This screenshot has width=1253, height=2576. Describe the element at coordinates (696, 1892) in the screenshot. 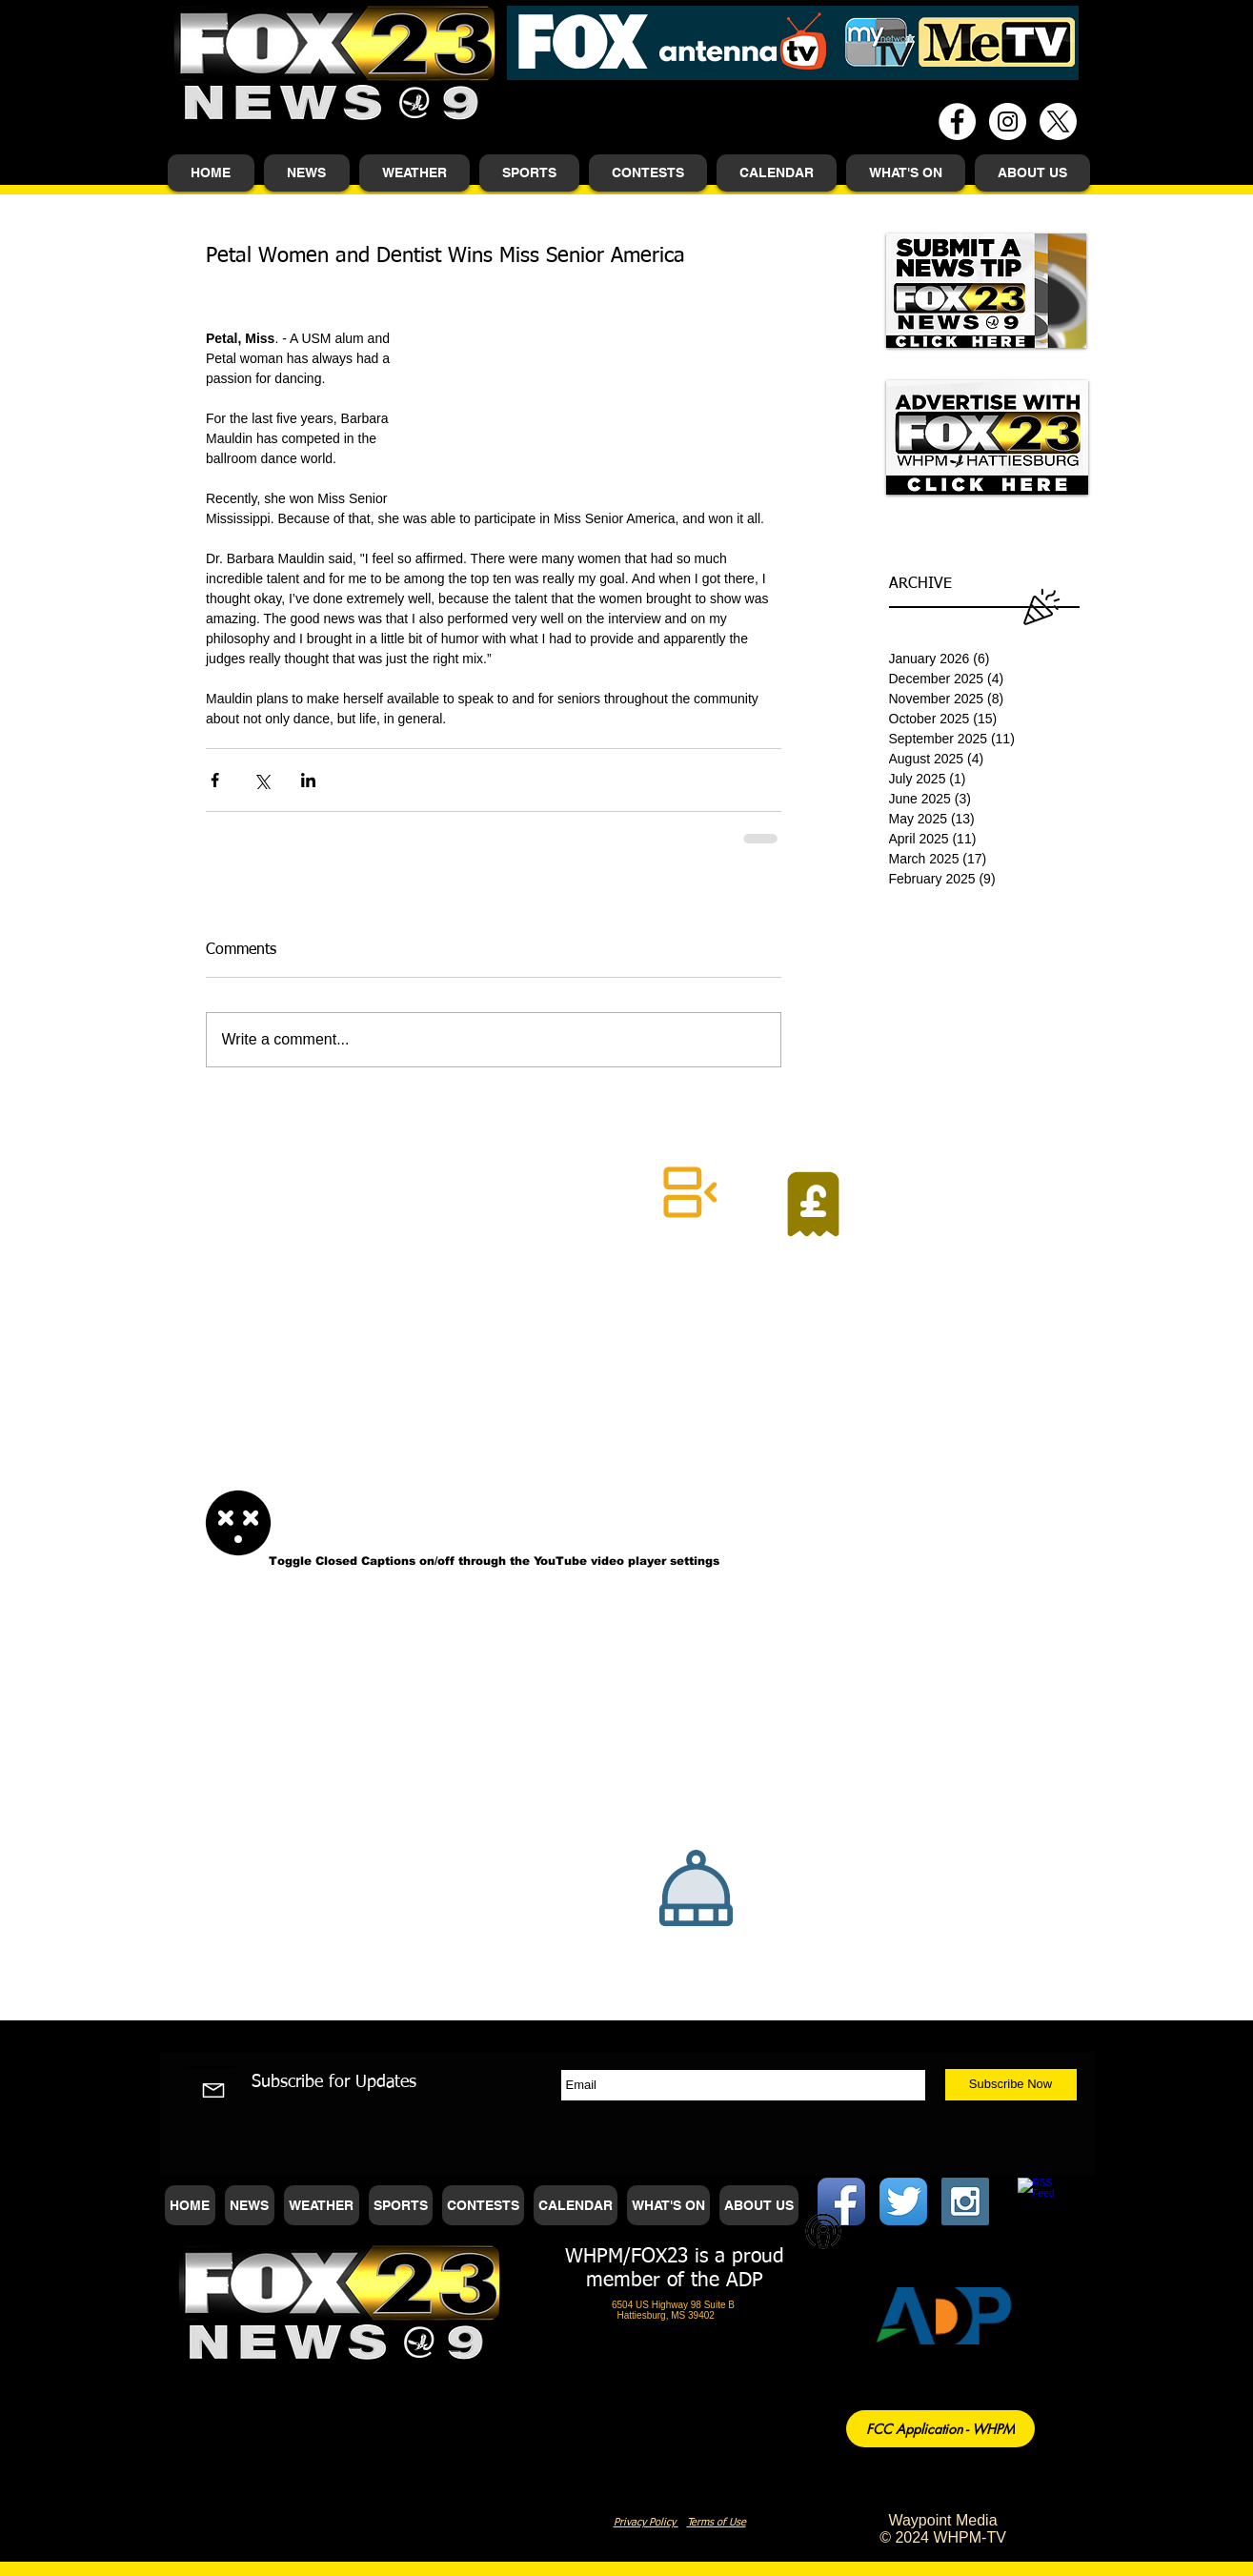

I see `select winter or cold weather accessories` at that location.